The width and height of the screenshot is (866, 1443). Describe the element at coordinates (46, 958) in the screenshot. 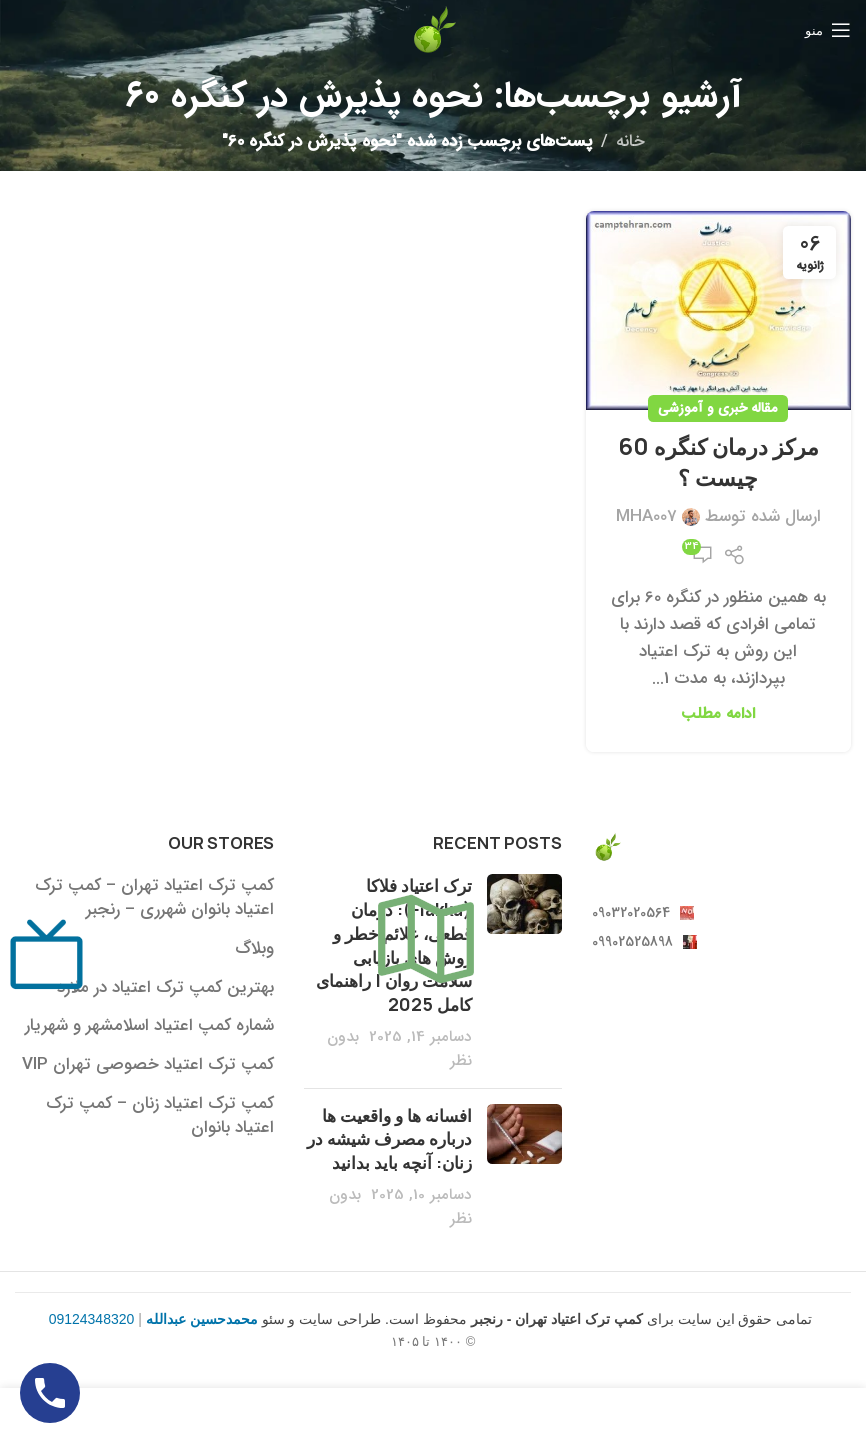

I see `access TV or video streaming features` at that location.